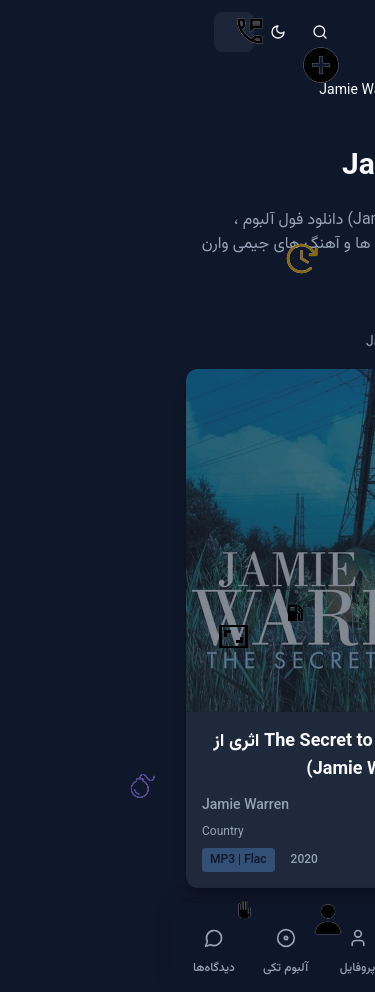 This screenshot has width=375, height=992. What do you see at coordinates (141, 785) in the screenshot?
I see `indicates a destructive or irreversible action` at bounding box center [141, 785].